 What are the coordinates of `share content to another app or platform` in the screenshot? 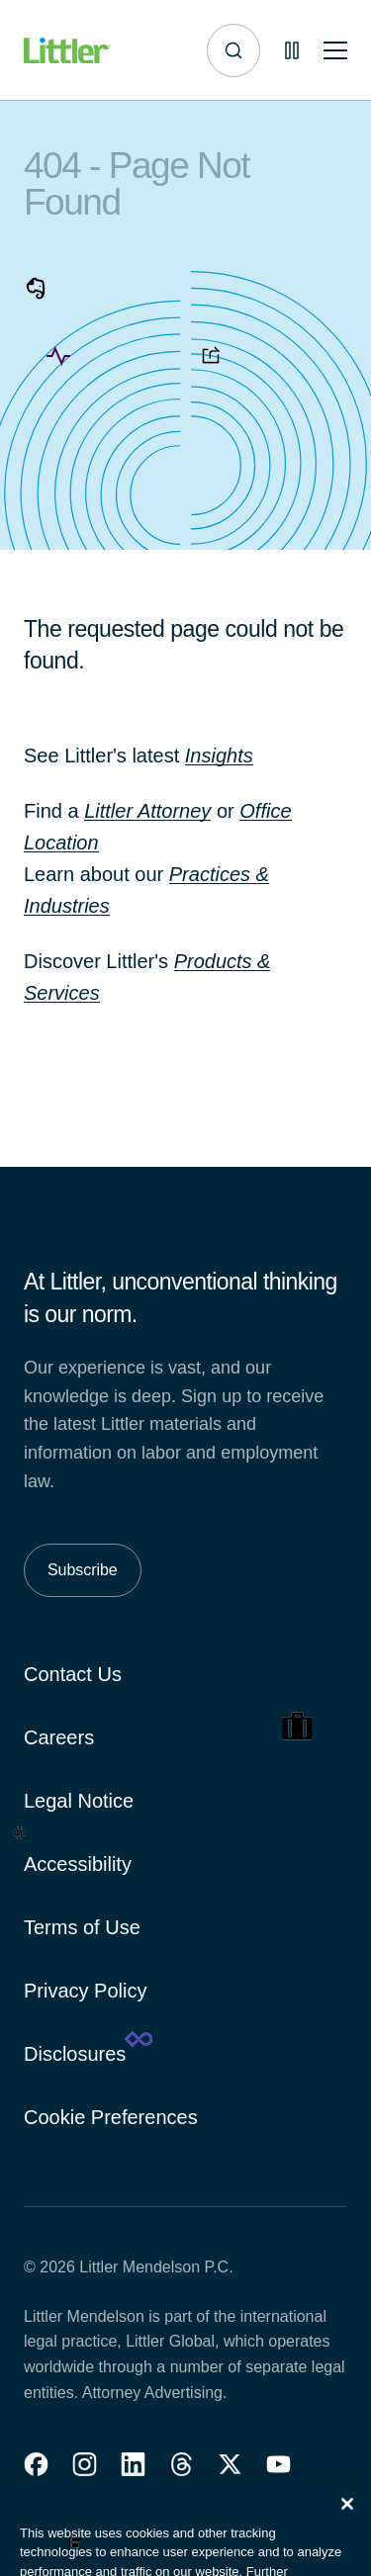 It's located at (211, 356).